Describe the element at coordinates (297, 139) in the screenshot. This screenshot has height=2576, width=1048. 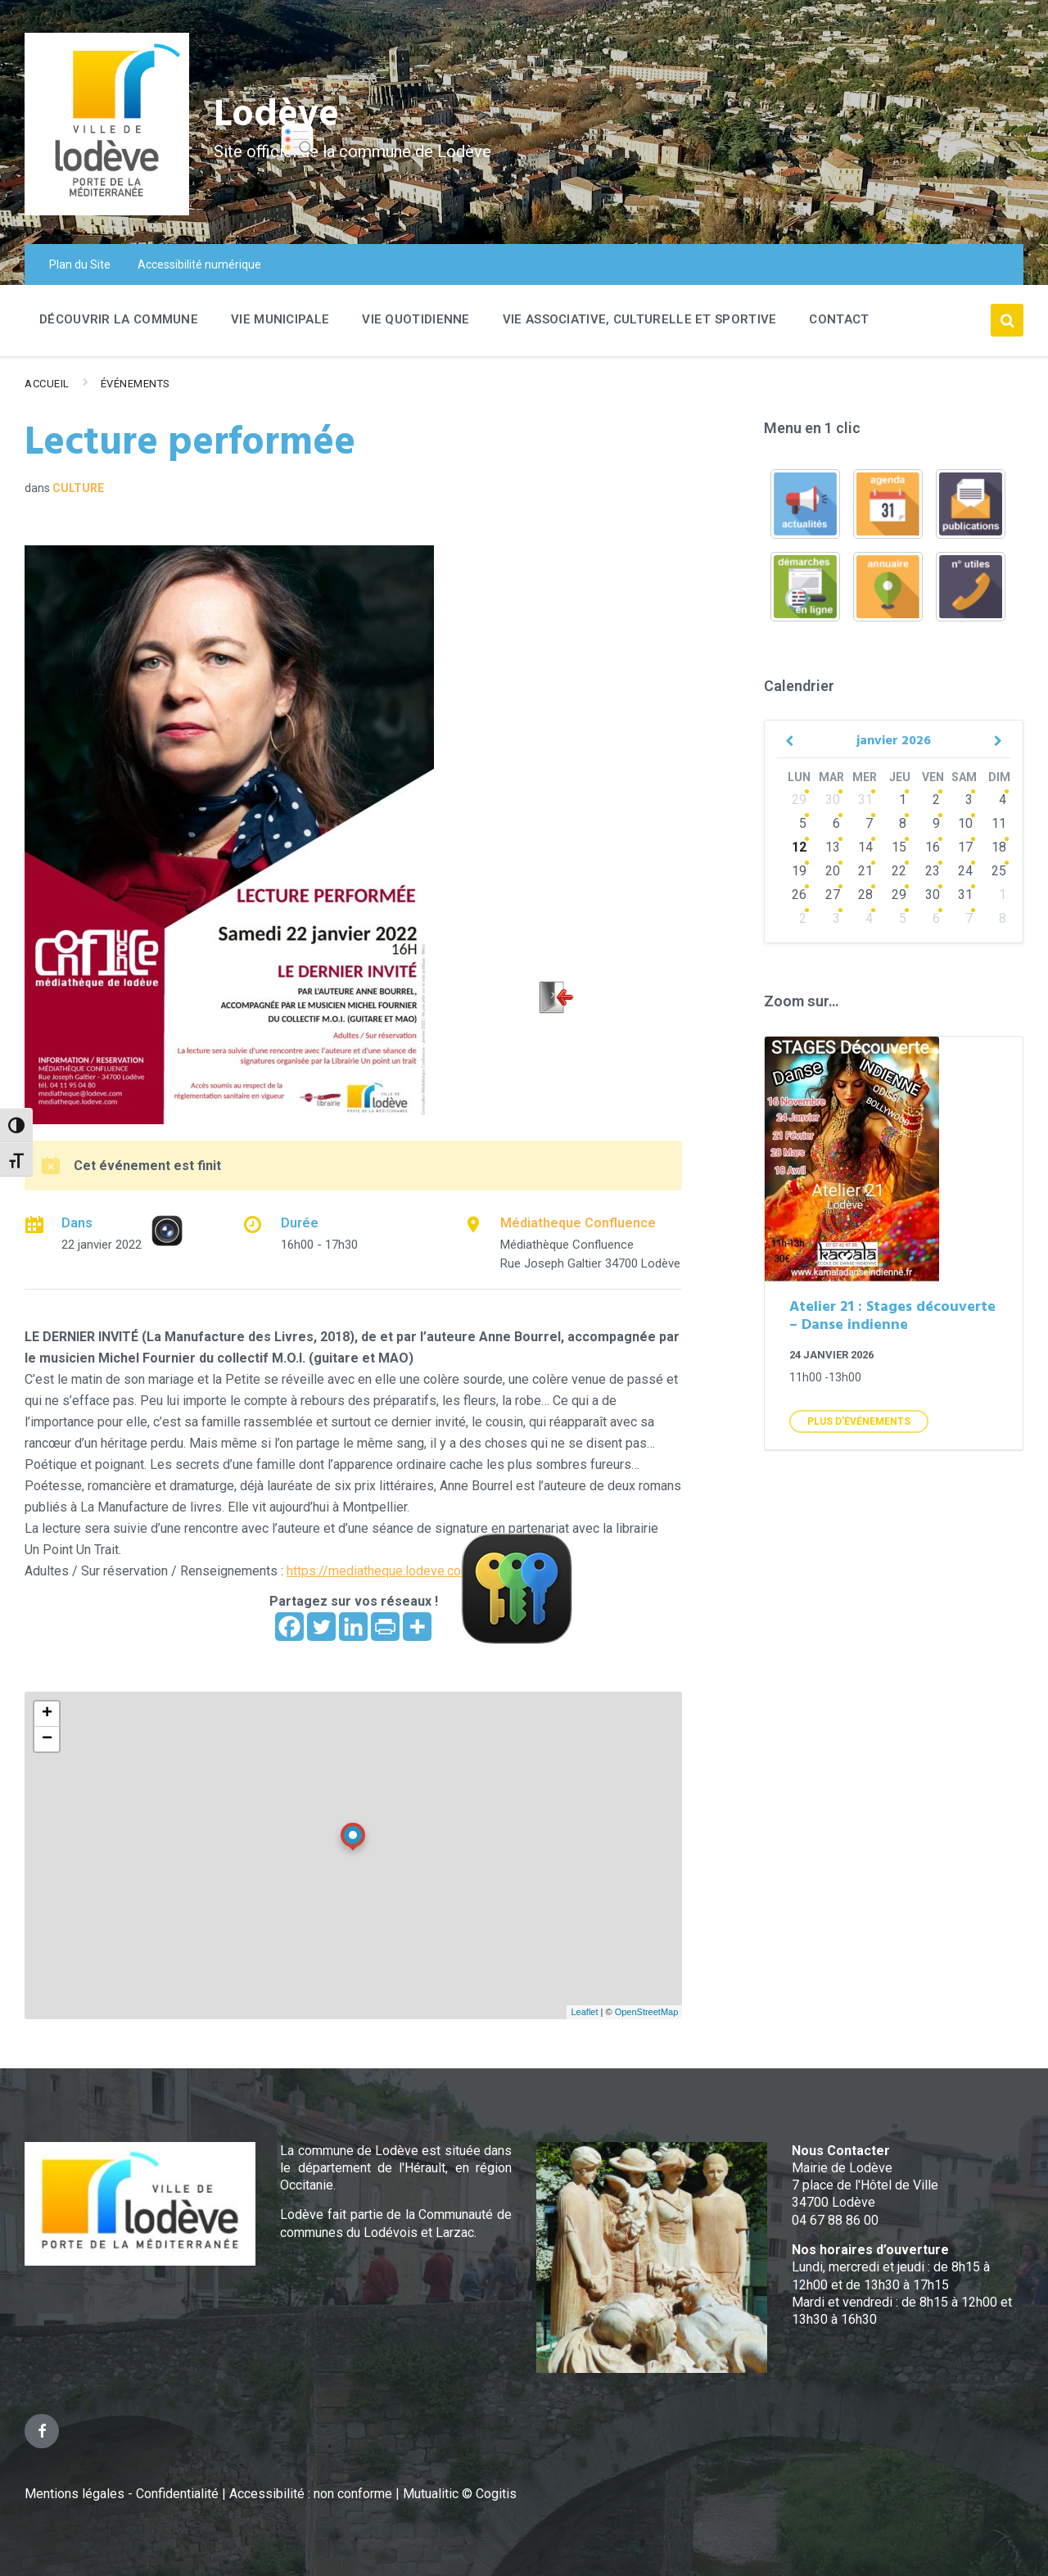
I see `open the log viewer application` at that location.